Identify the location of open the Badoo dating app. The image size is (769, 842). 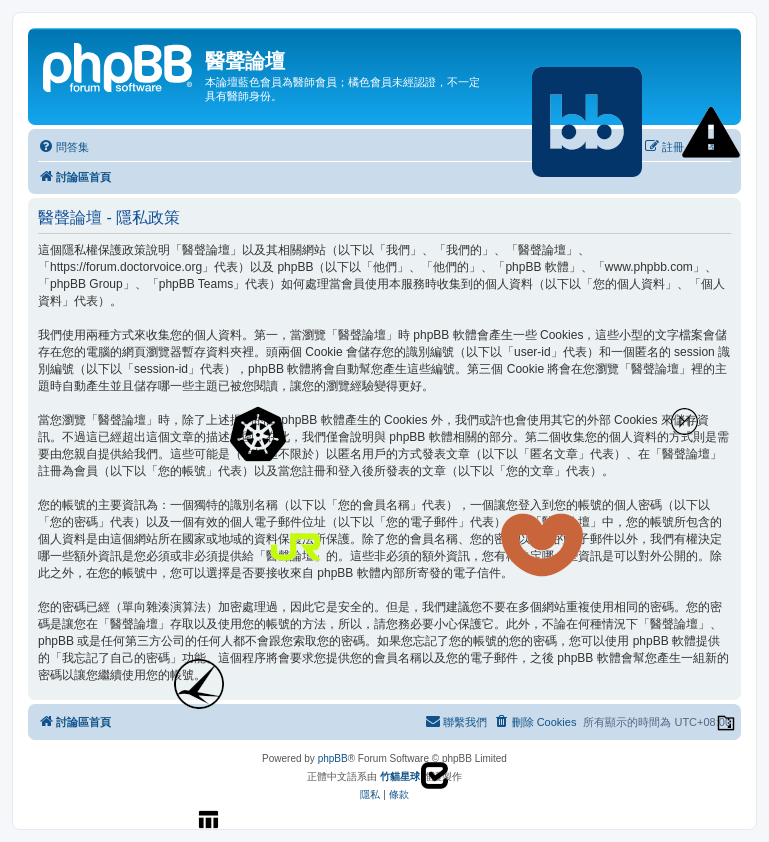
(542, 545).